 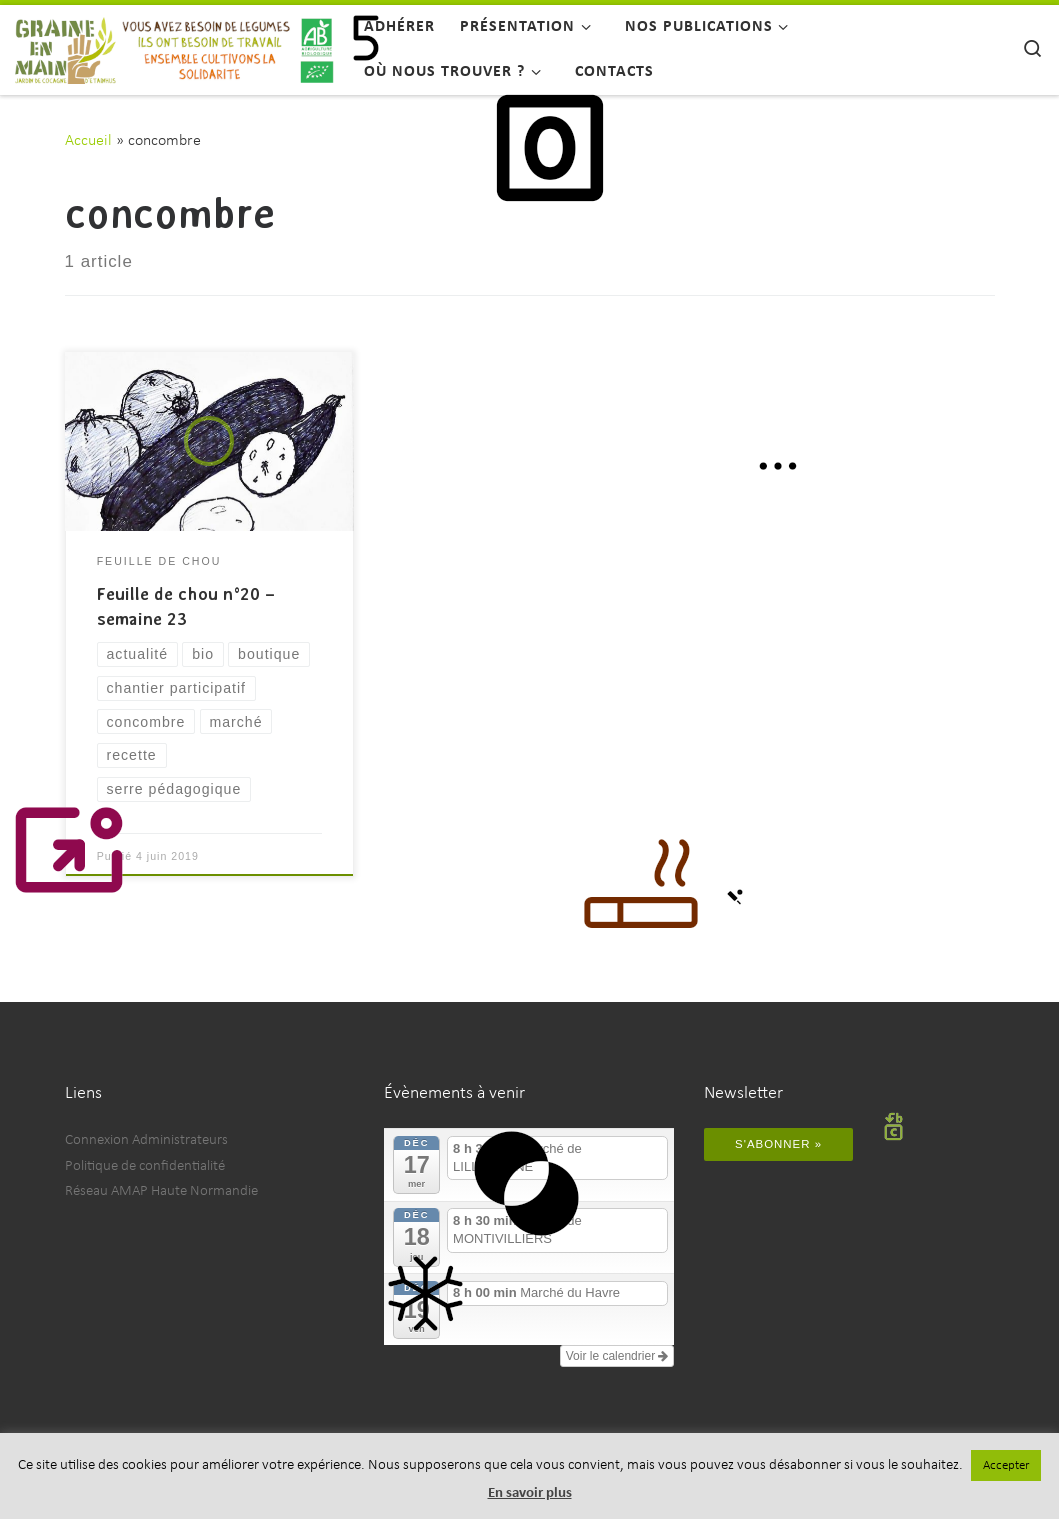 I want to click on access cricket sports content, so click(x=735, y=897).